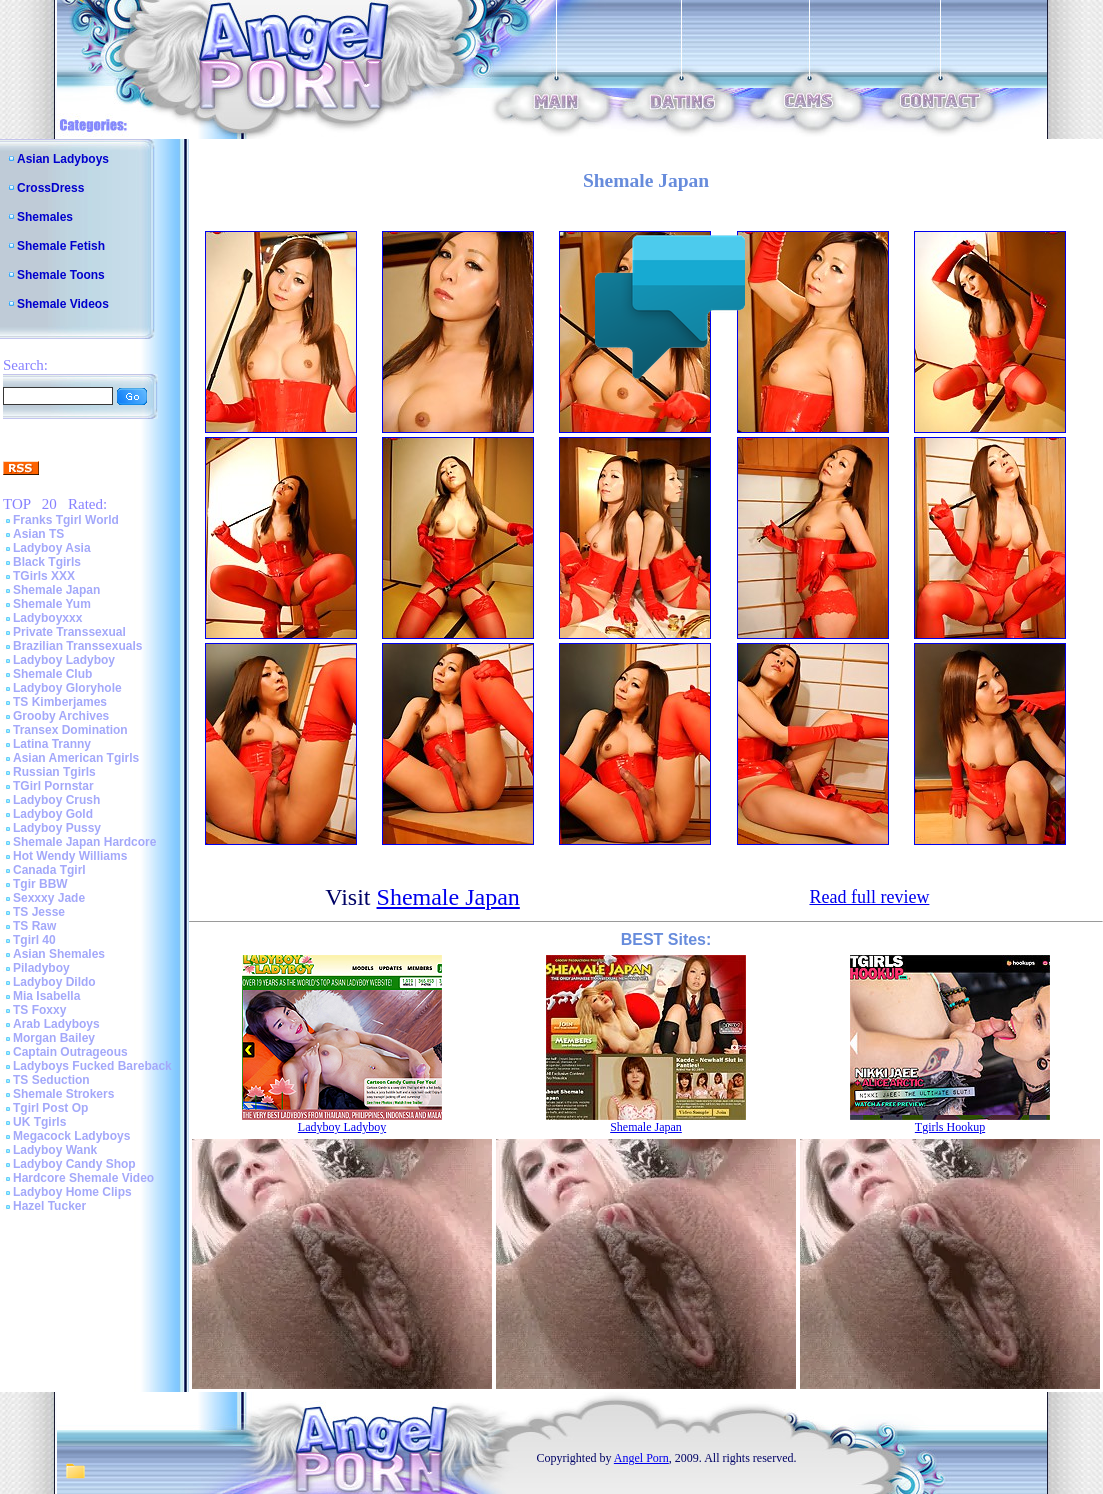  What do you see at coordinates (670, 304) in the screenshot?
I see `open the virtual agents app` at bounding box center [670, 304].